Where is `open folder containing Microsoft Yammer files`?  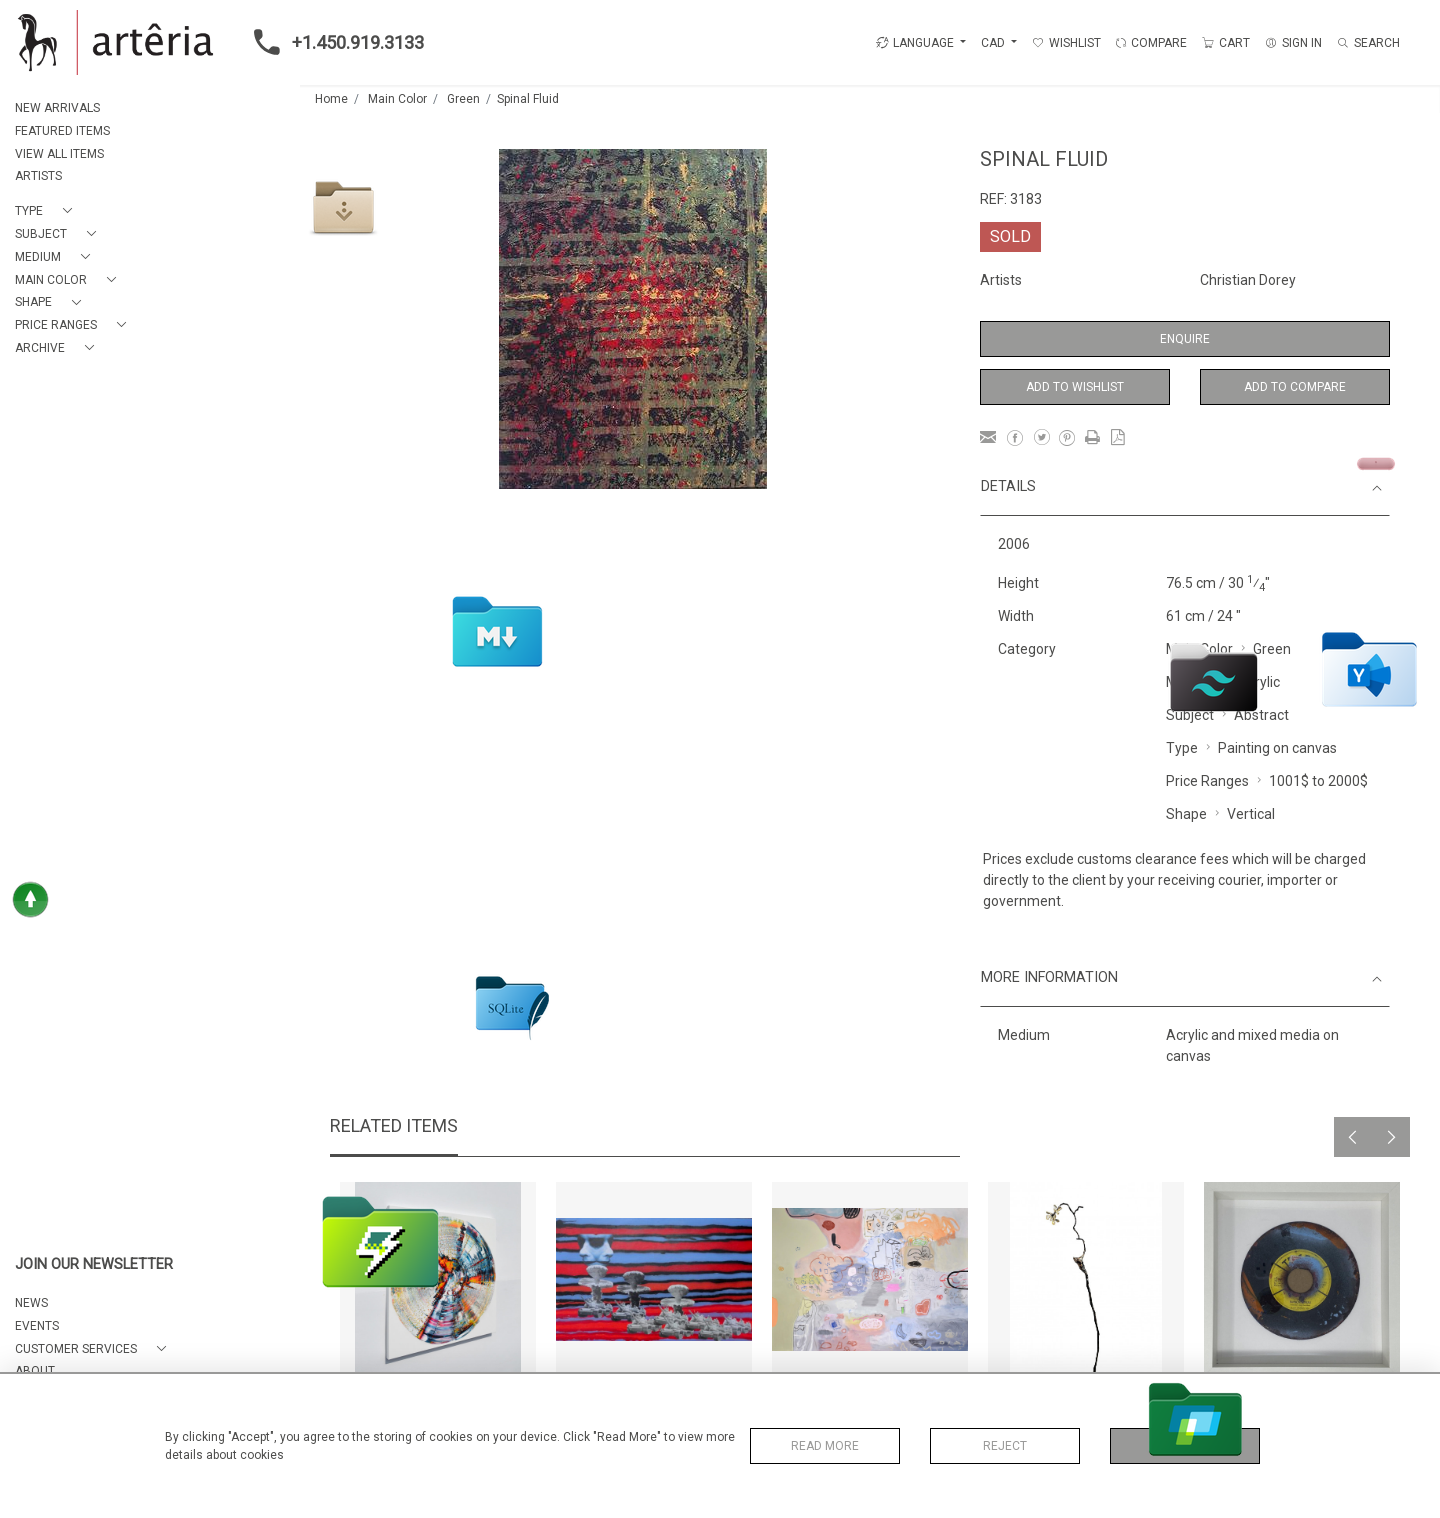 open folder containing Microsoft Yammer files is located at coordinates (1369, 672).